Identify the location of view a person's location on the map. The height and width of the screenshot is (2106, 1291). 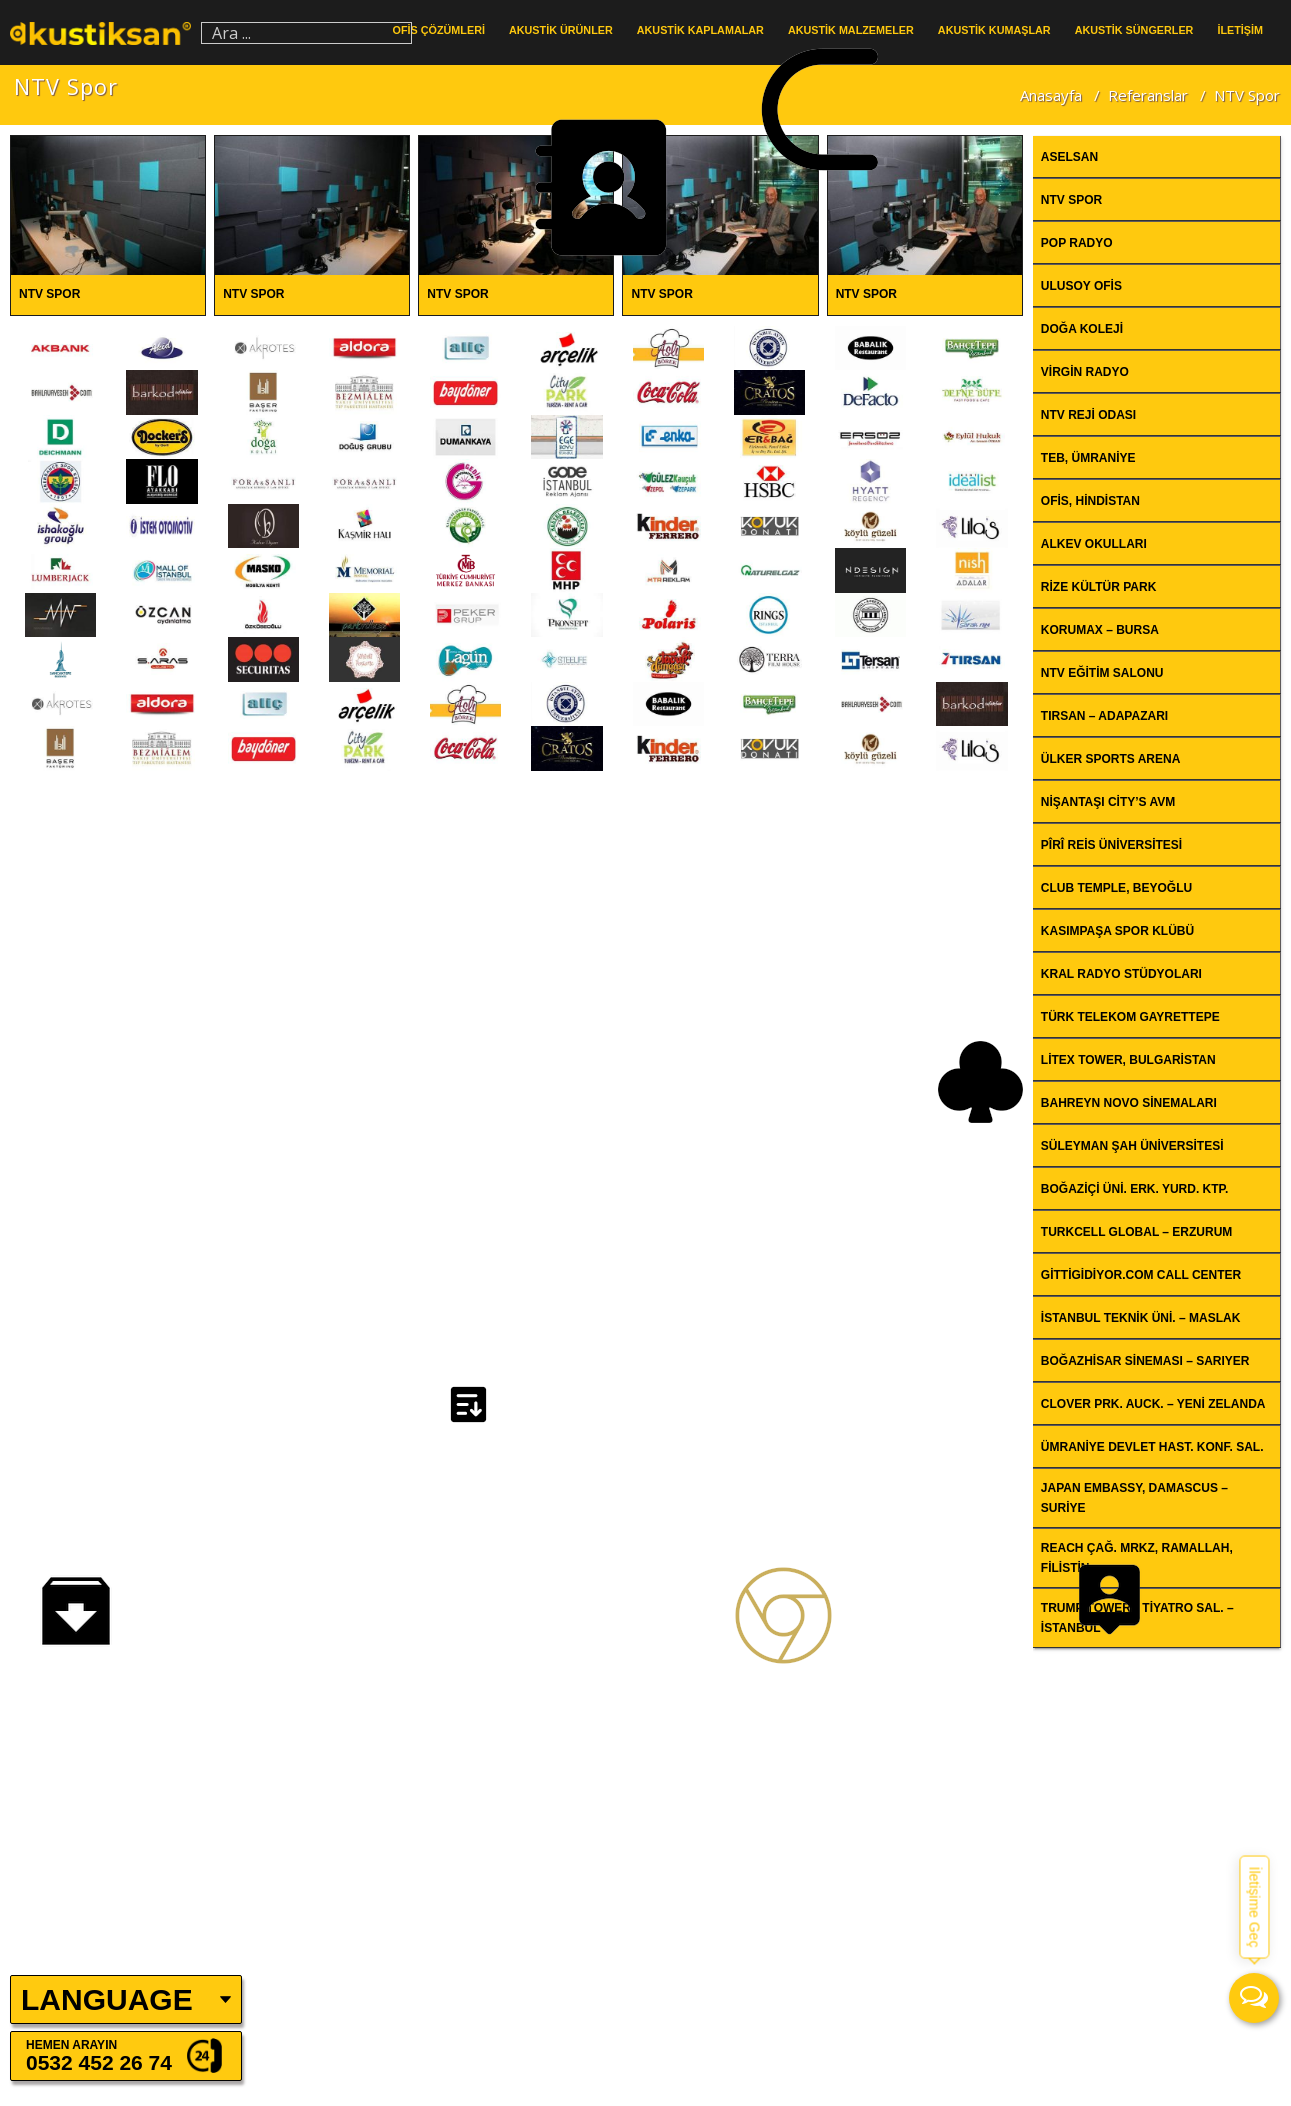
(1109, 1598).